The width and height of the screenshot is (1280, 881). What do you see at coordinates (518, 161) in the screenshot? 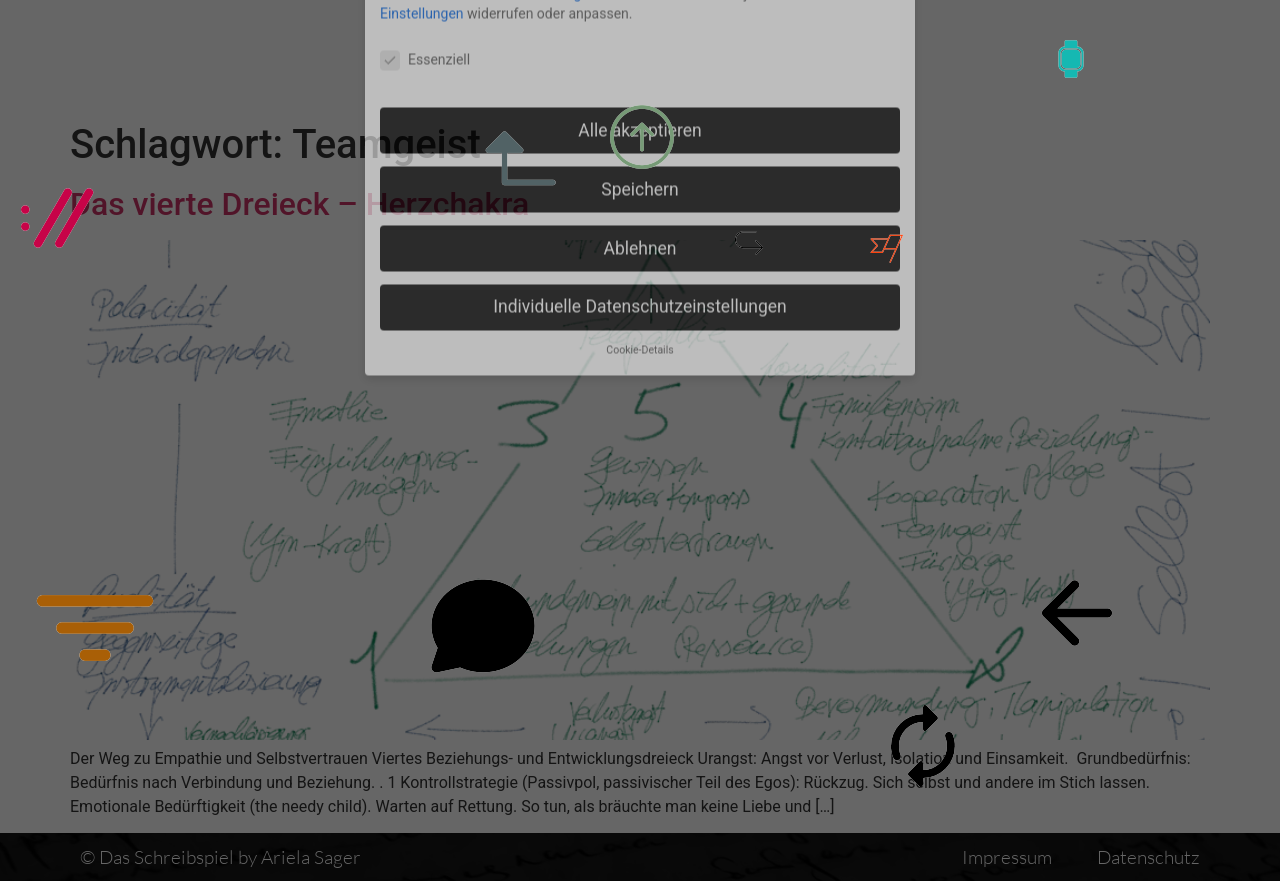
I see `go back and up to previous level` at bounding box center [518, 161].